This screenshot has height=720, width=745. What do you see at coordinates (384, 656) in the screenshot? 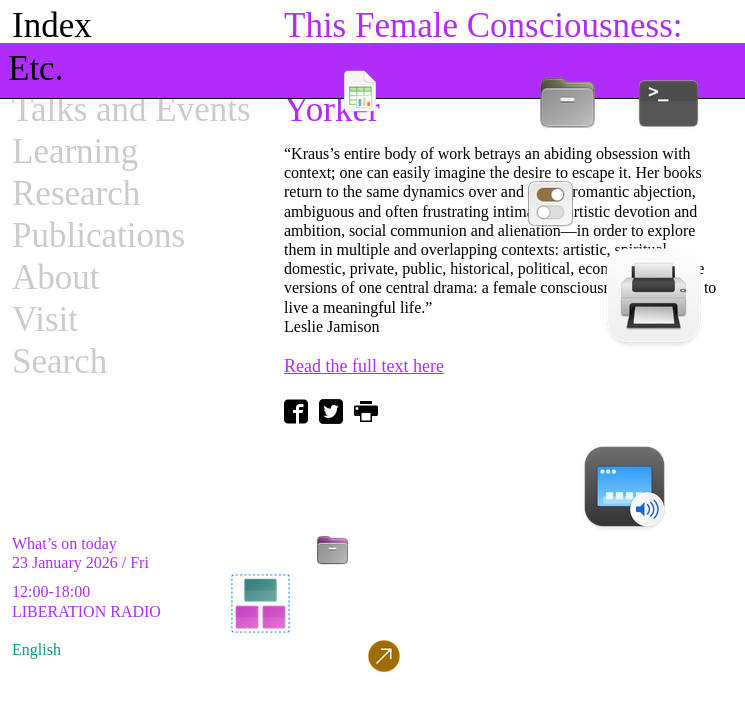
I see `indicates a symbolic link or shortcut to another file` at bounding box center [384, 656].